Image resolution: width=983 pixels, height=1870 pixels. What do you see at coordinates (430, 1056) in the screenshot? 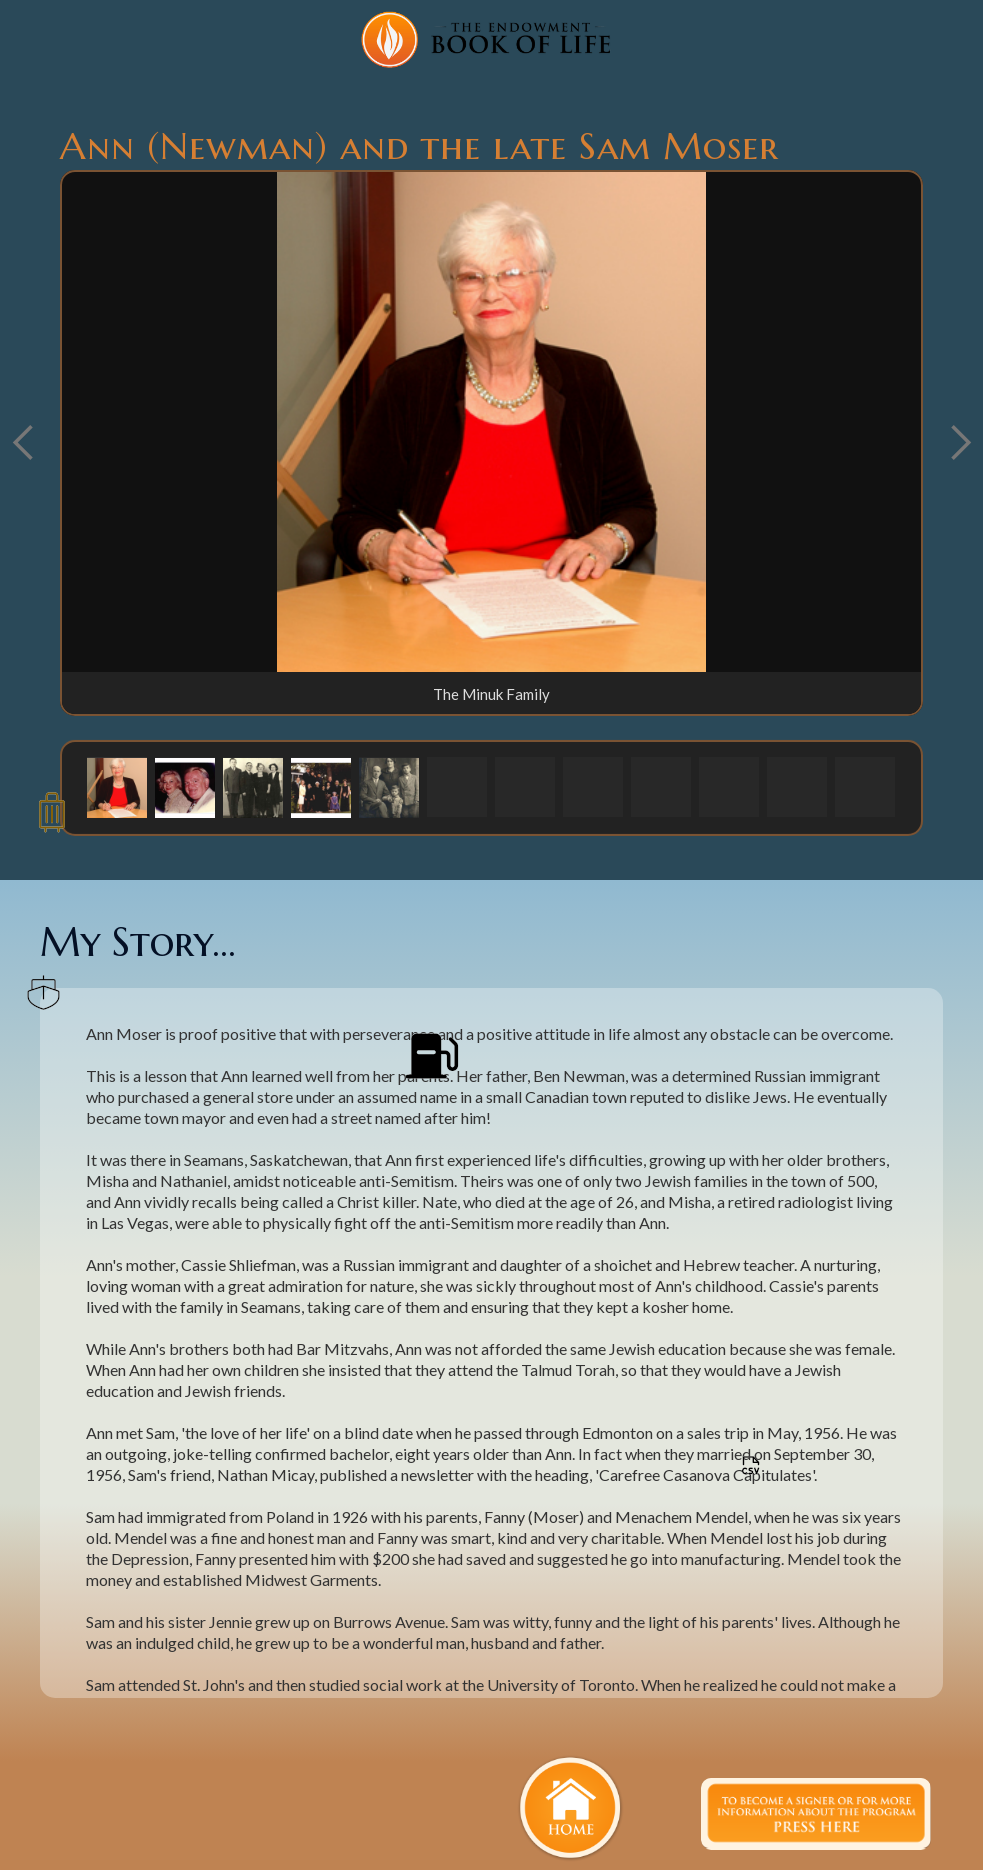
I see `find nearby gas stations` at bounding box center [430, 1056].